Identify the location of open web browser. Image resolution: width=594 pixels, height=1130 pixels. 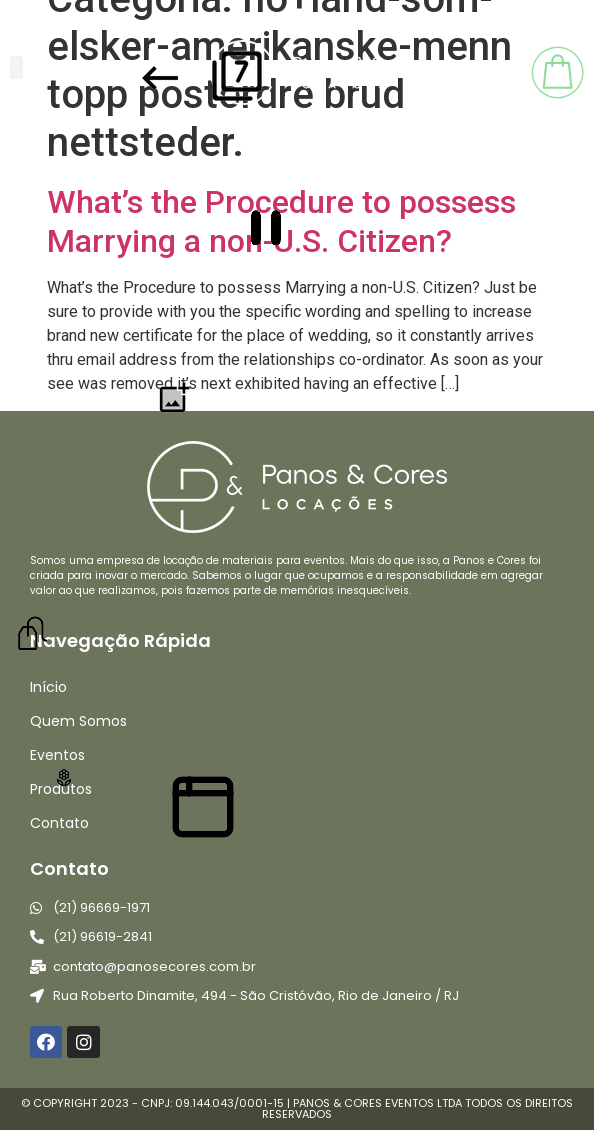
(203, 807).